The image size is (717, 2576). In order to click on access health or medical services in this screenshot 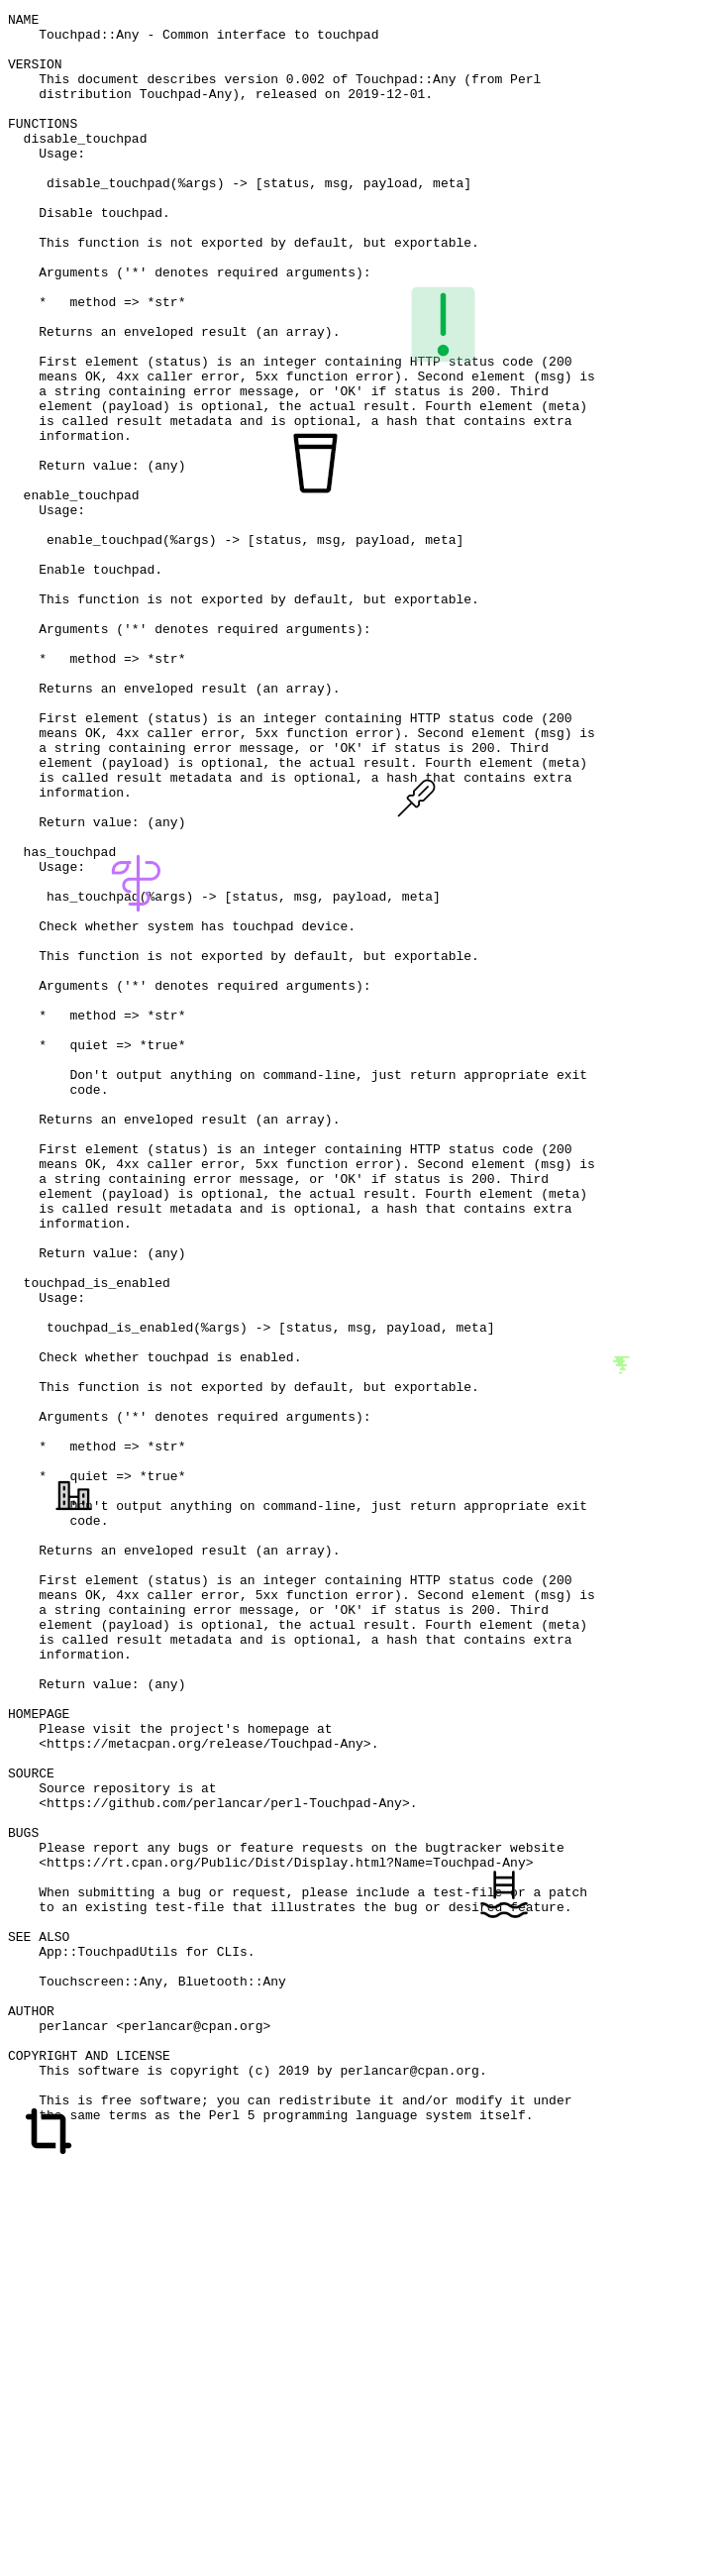, I will do `click(138, 883)`.